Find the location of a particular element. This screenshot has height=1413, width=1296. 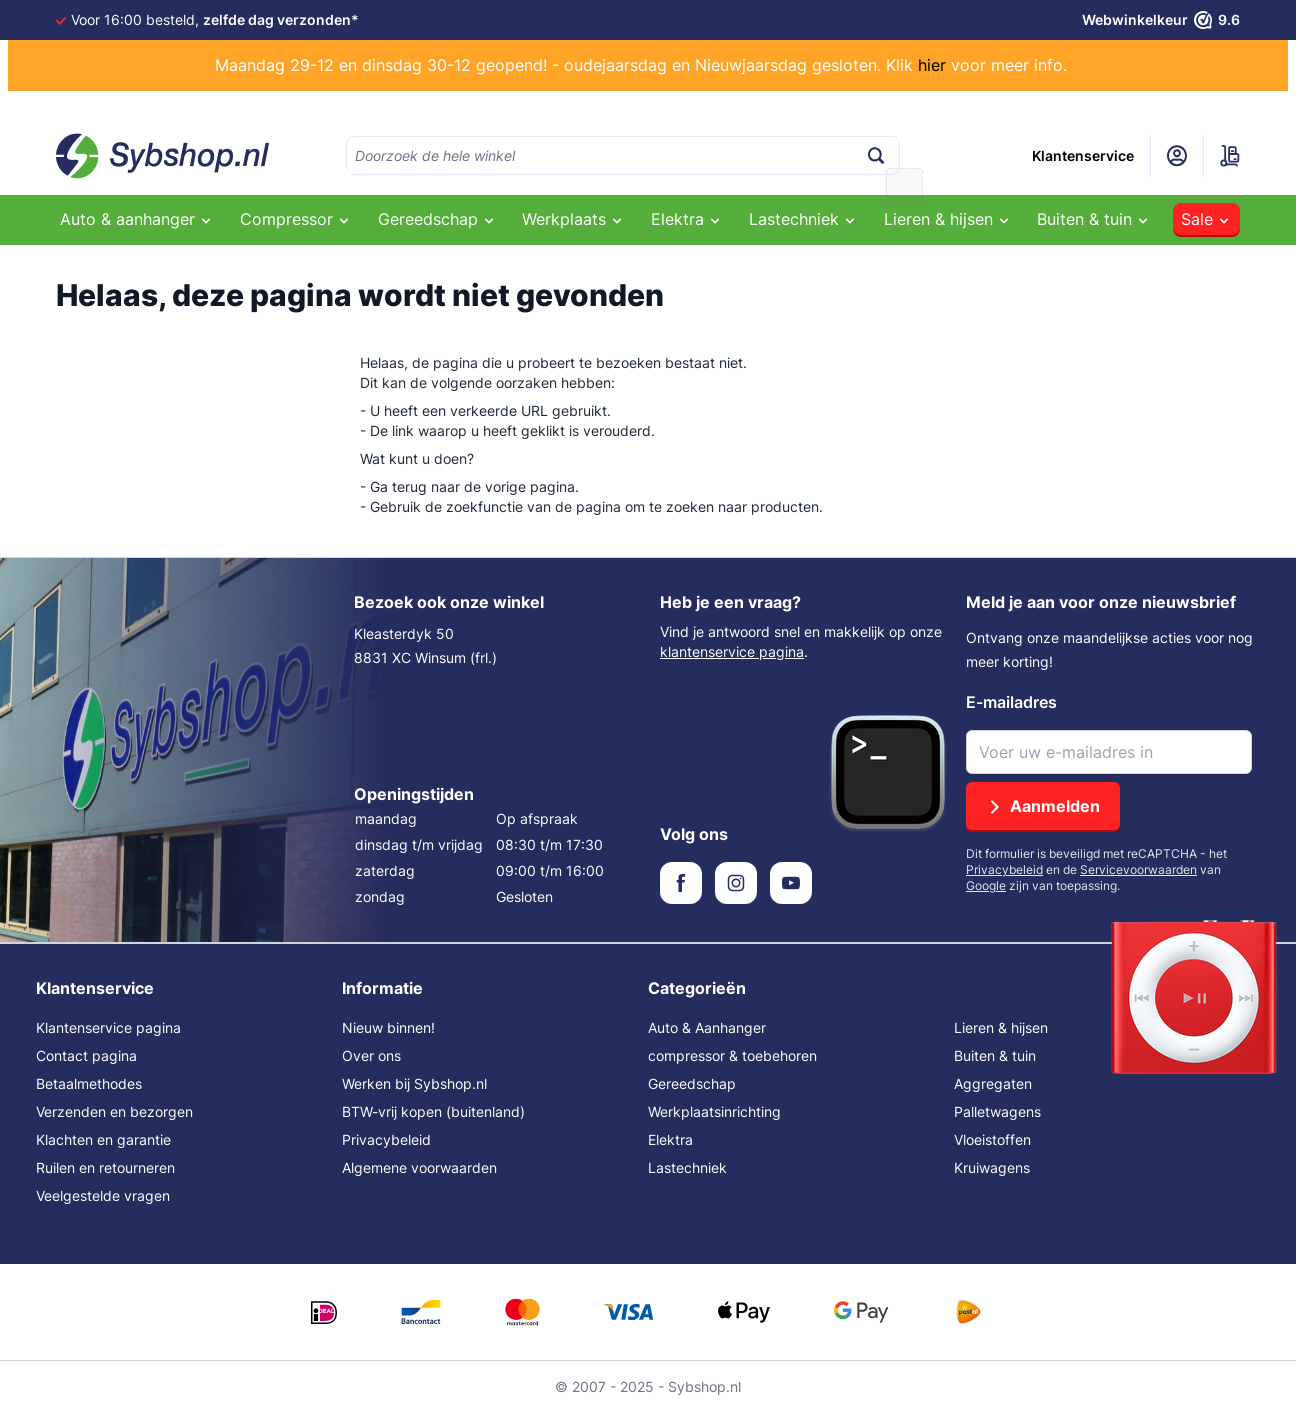

iPod shuffle device connected is located at coordinates (1194, 997).